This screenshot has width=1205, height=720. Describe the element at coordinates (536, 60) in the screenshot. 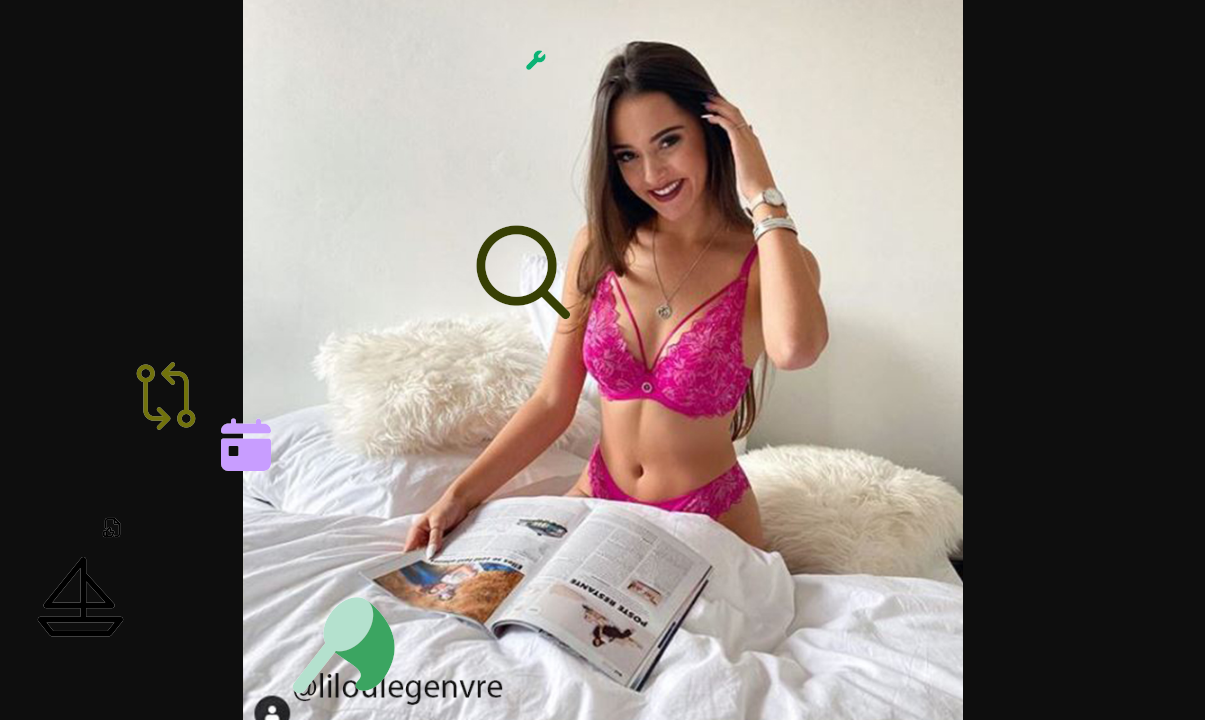

I see `access settings or configuration options` at that location.